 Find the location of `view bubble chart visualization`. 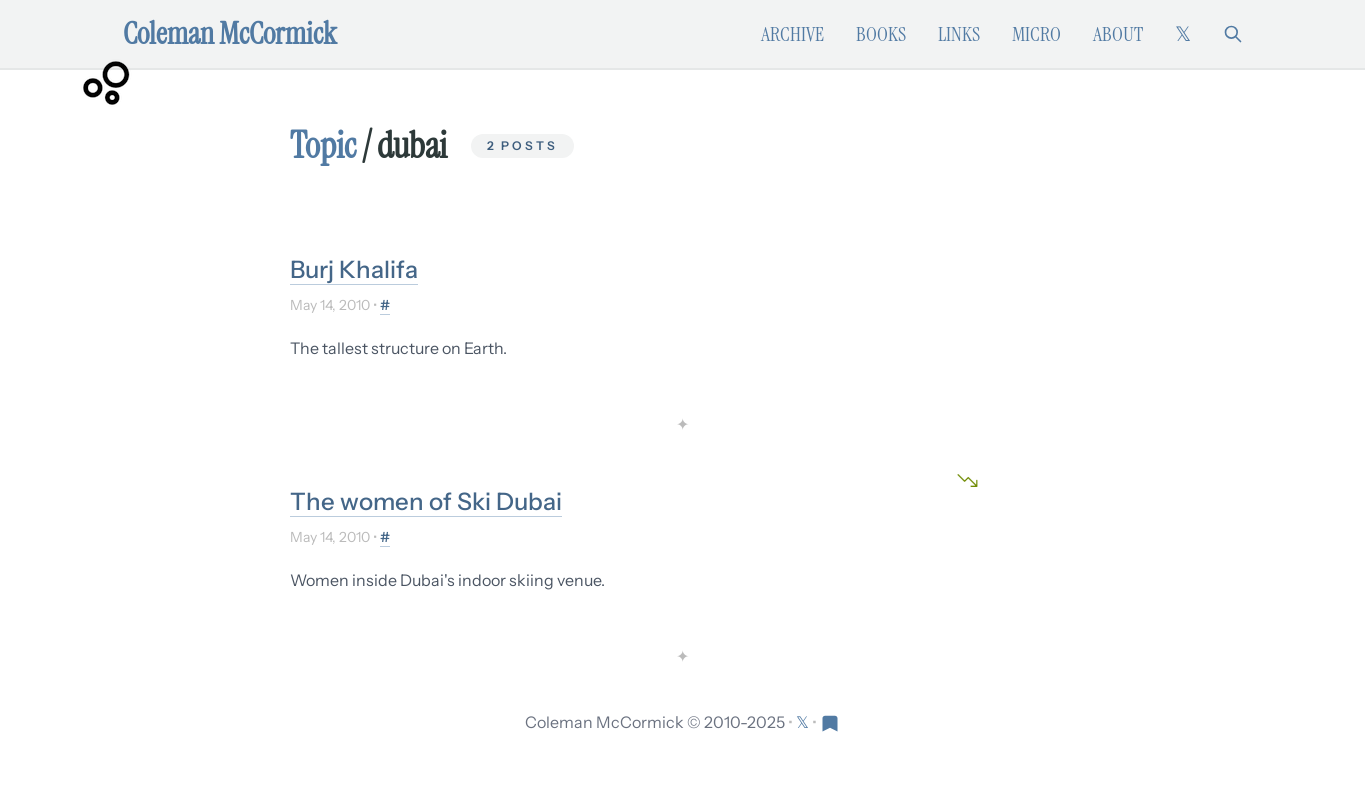

view bubble chart visualization is located at coordinates (105, 83).